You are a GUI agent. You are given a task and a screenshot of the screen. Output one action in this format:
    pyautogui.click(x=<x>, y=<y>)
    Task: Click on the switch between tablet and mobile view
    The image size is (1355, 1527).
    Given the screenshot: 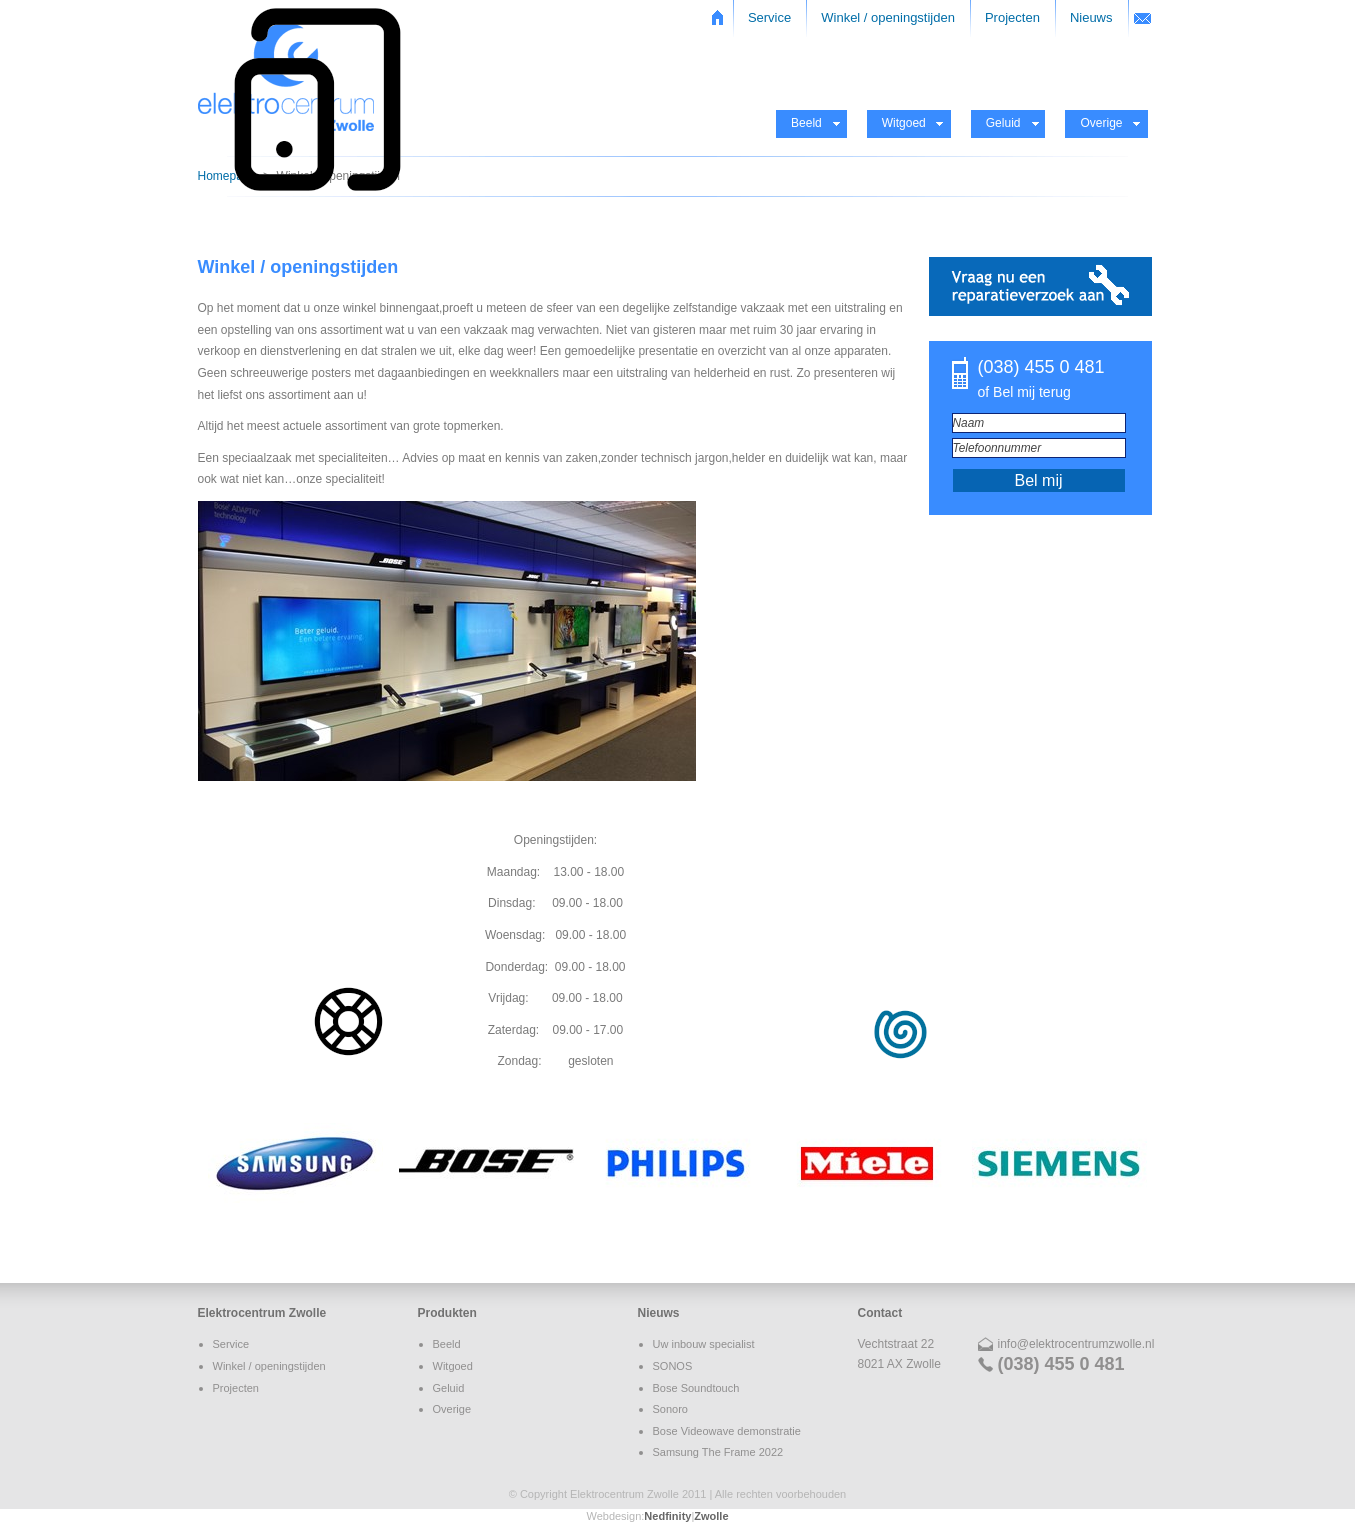 What is the action you would take?
    pyautogui.click(x=317, y=99)
    